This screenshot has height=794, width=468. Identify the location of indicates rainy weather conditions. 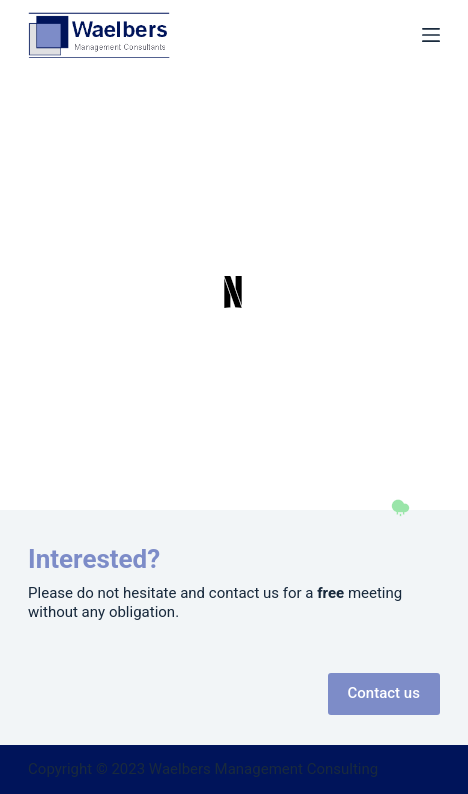
(400, 507).